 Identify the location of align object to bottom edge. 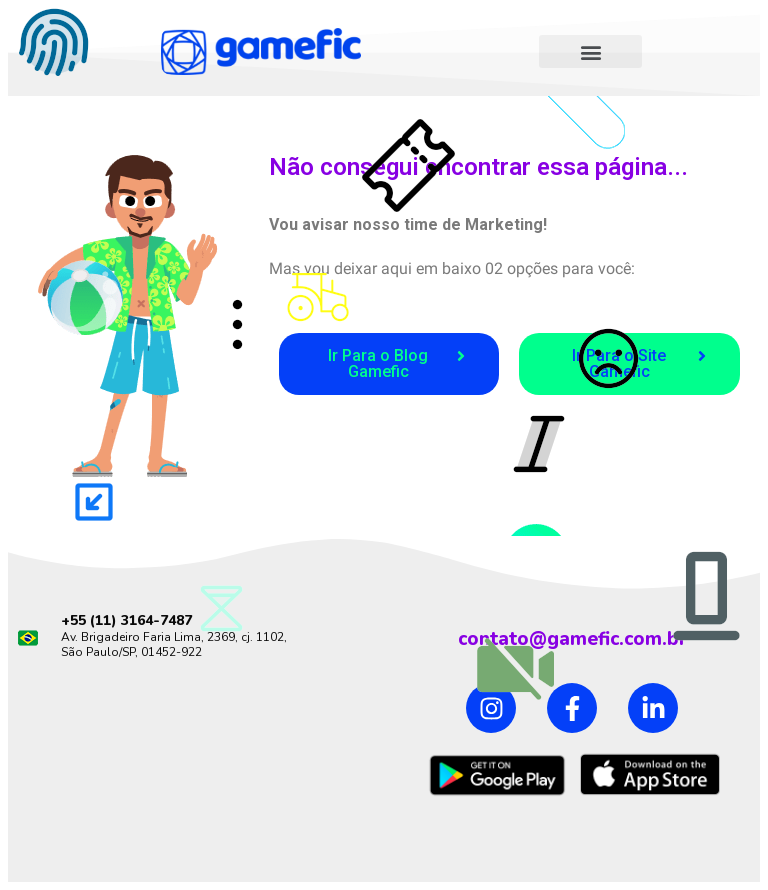
(706, 594).